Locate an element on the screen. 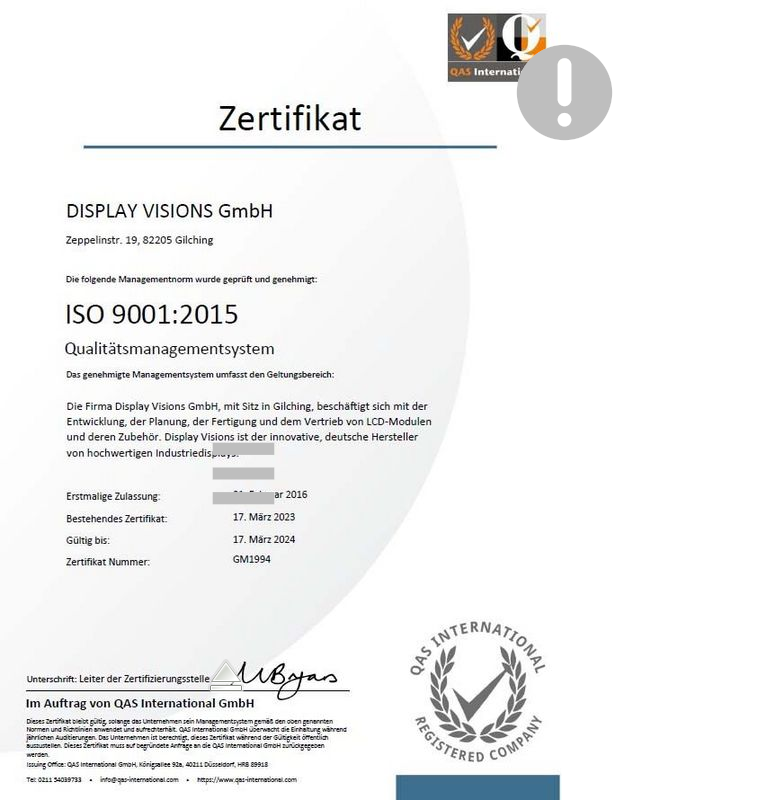 The image size is (768, 804). eject removable media or disc is located at coordinates (226, 677).